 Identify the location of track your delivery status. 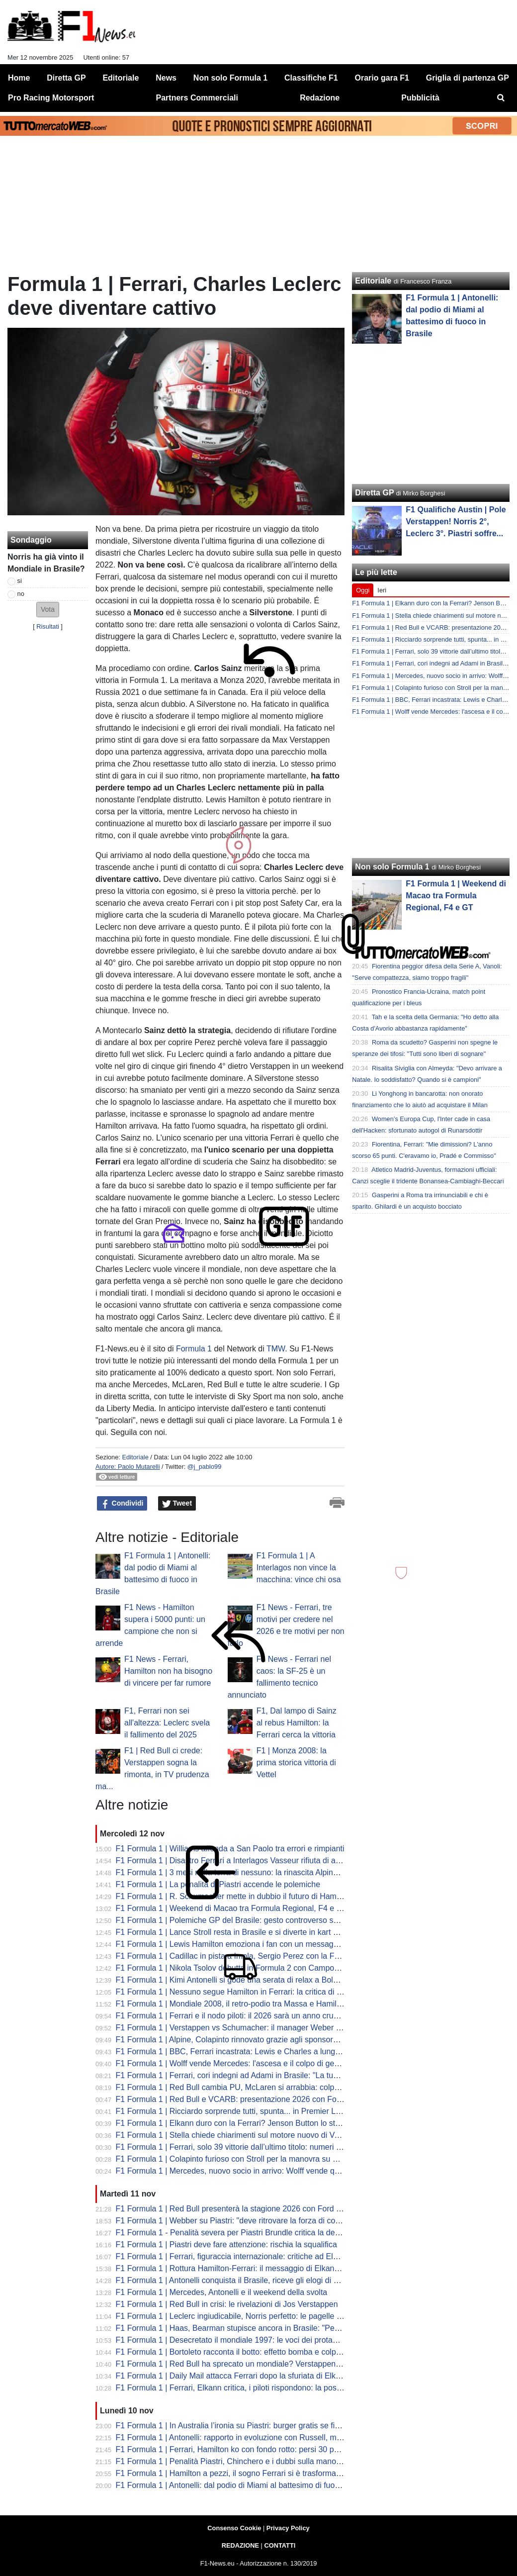
(241, 1966).